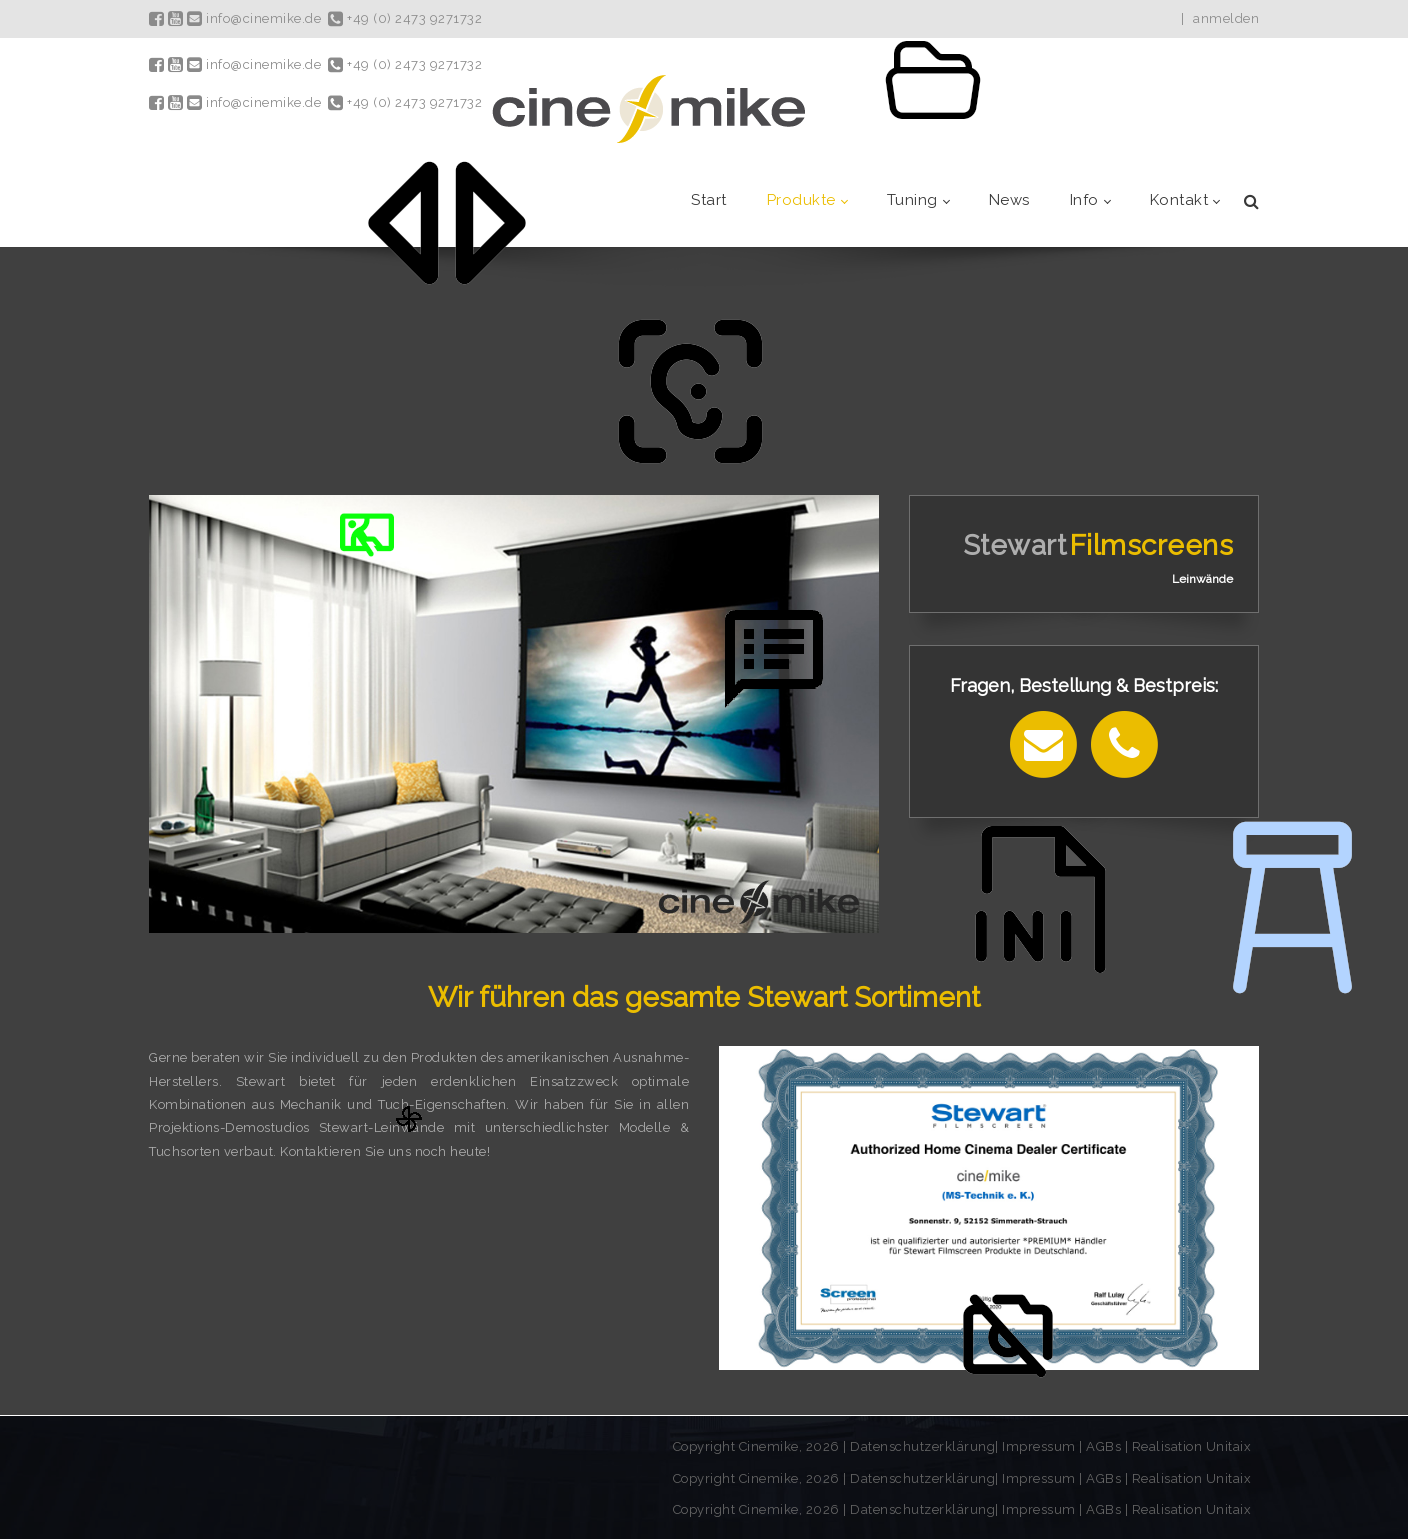 Image resolution: width=1408 pixels, height=1539 pixels. Describe the element at coordinates (1043, 899) in the screenshot. I see `view or open an INI configuration file` at that location.